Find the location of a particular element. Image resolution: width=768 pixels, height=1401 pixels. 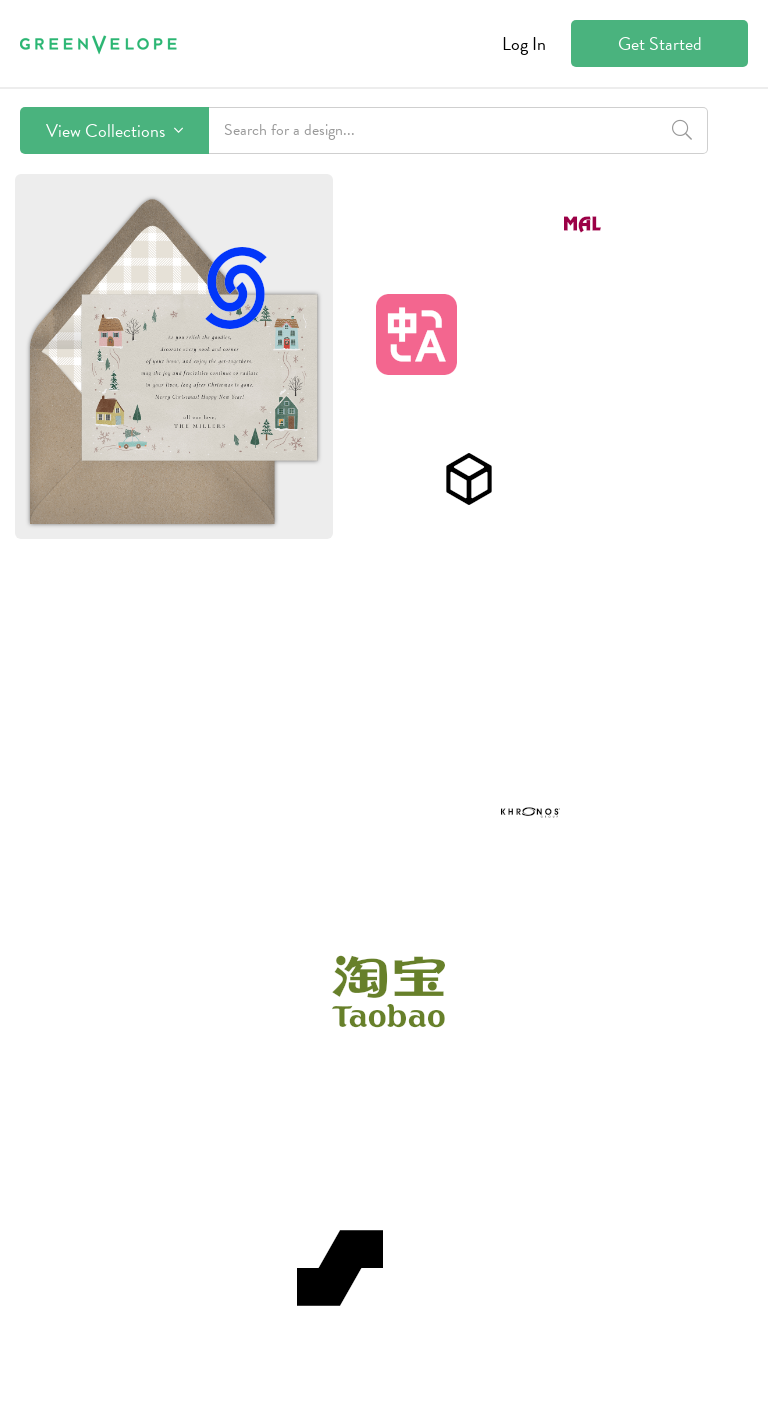

open Hack The Box platform is located at coordinates (469, 479).